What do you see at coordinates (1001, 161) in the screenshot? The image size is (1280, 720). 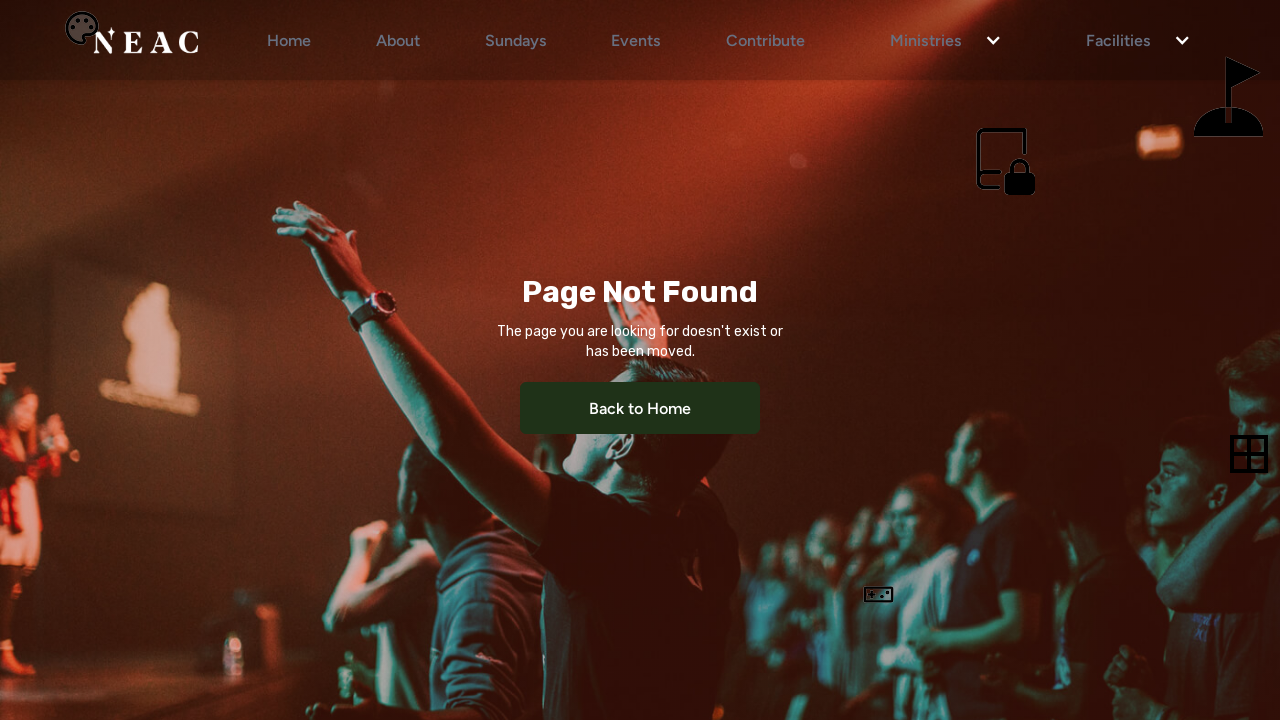 I see `indicates a private or locked repository` at bounding box center [1001, 161].